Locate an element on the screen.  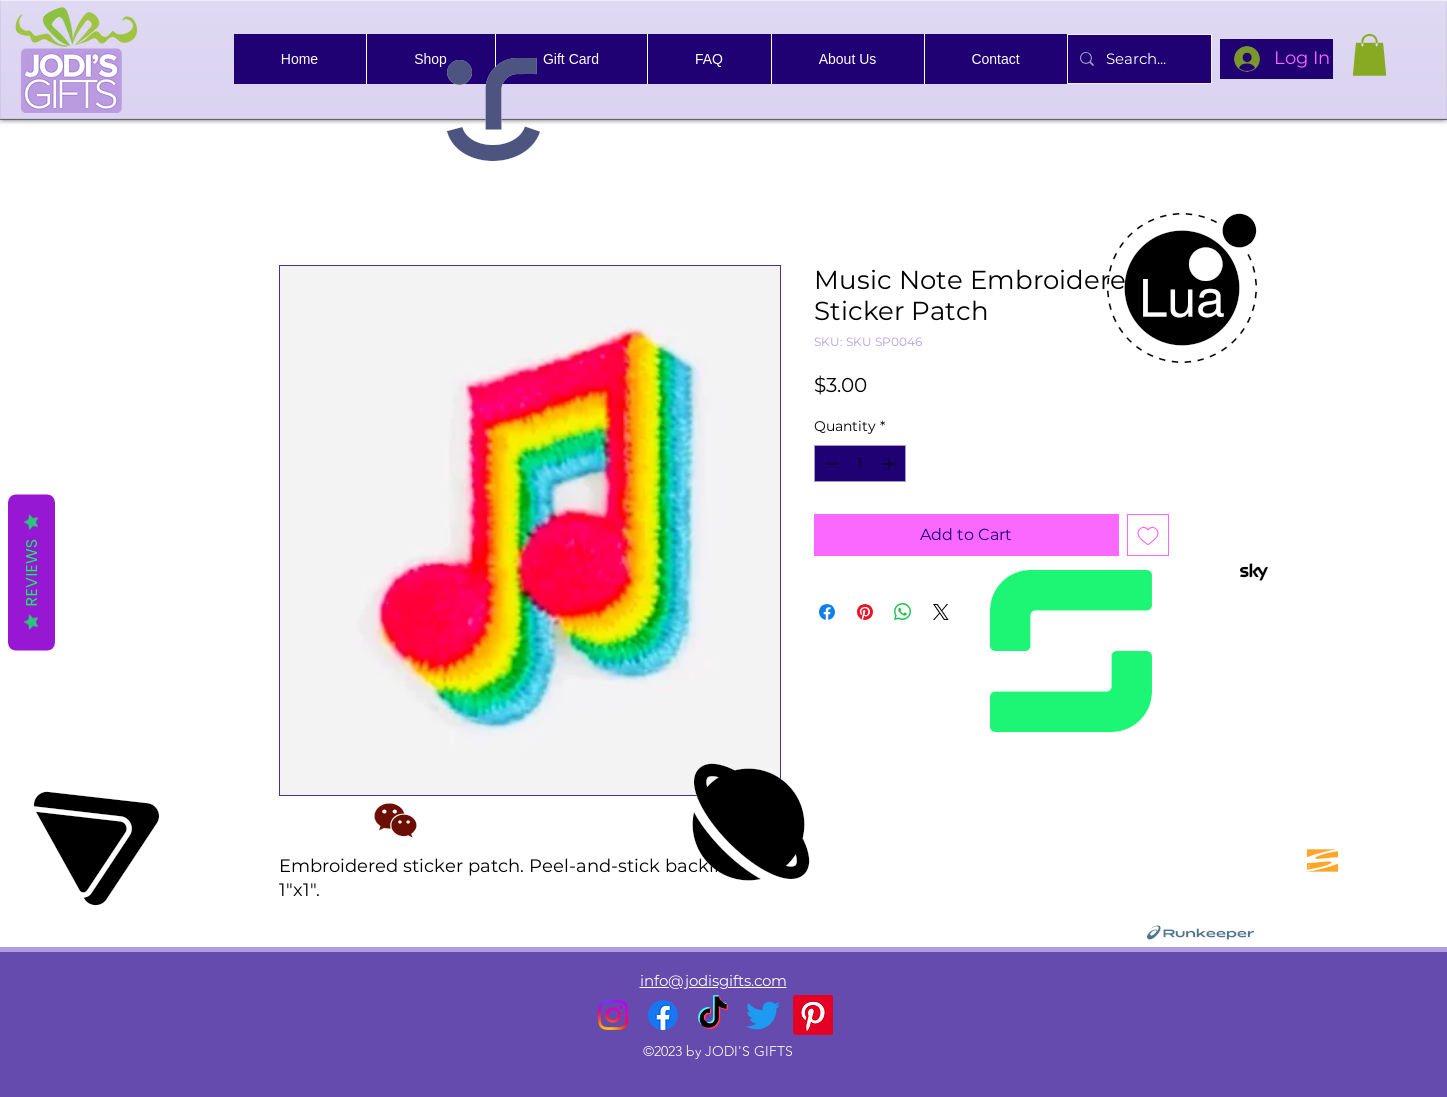
lua programming language logo is located at coordinates (1182, 288).